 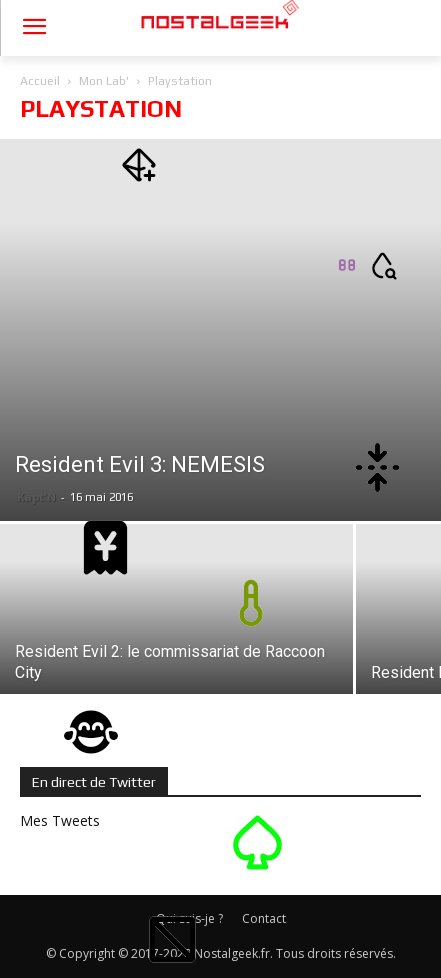 I want to click on spade suit symbol for card games, so click(x=257, y=842).